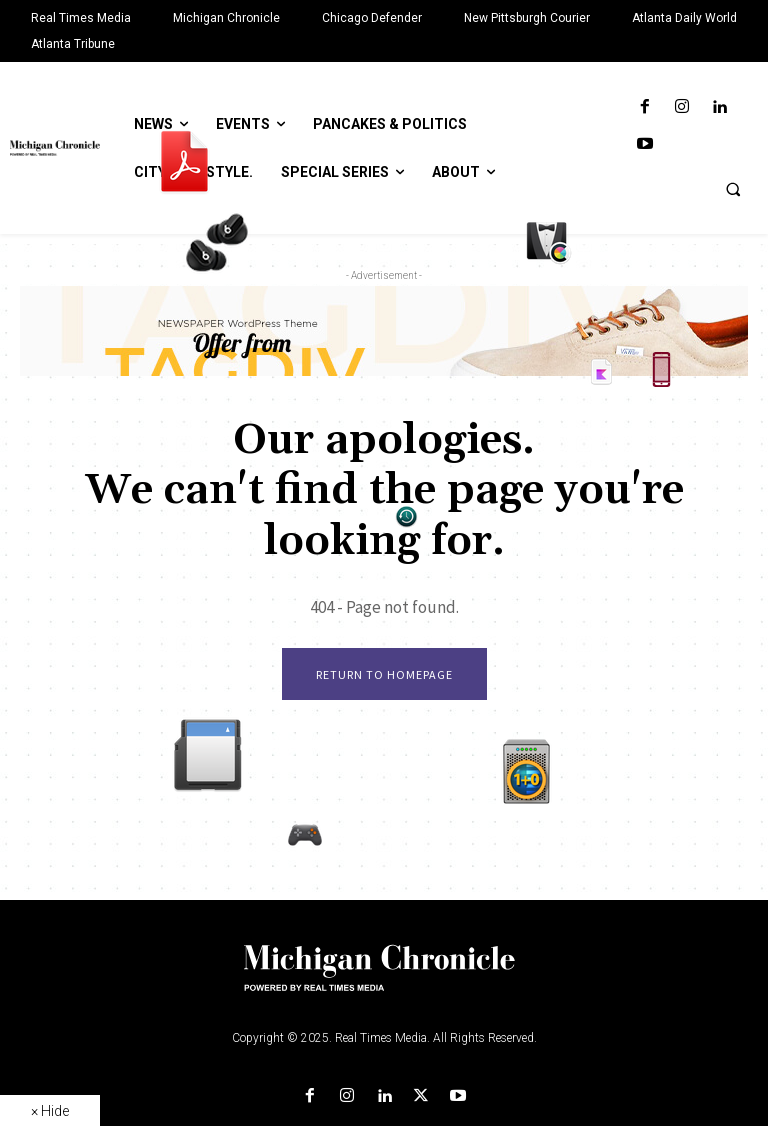 This screenshot has width=768, height=1126. Describe the element at coordinates (661, 369) in the screenshot. I see `indicates a connected multimedia device` at that location.